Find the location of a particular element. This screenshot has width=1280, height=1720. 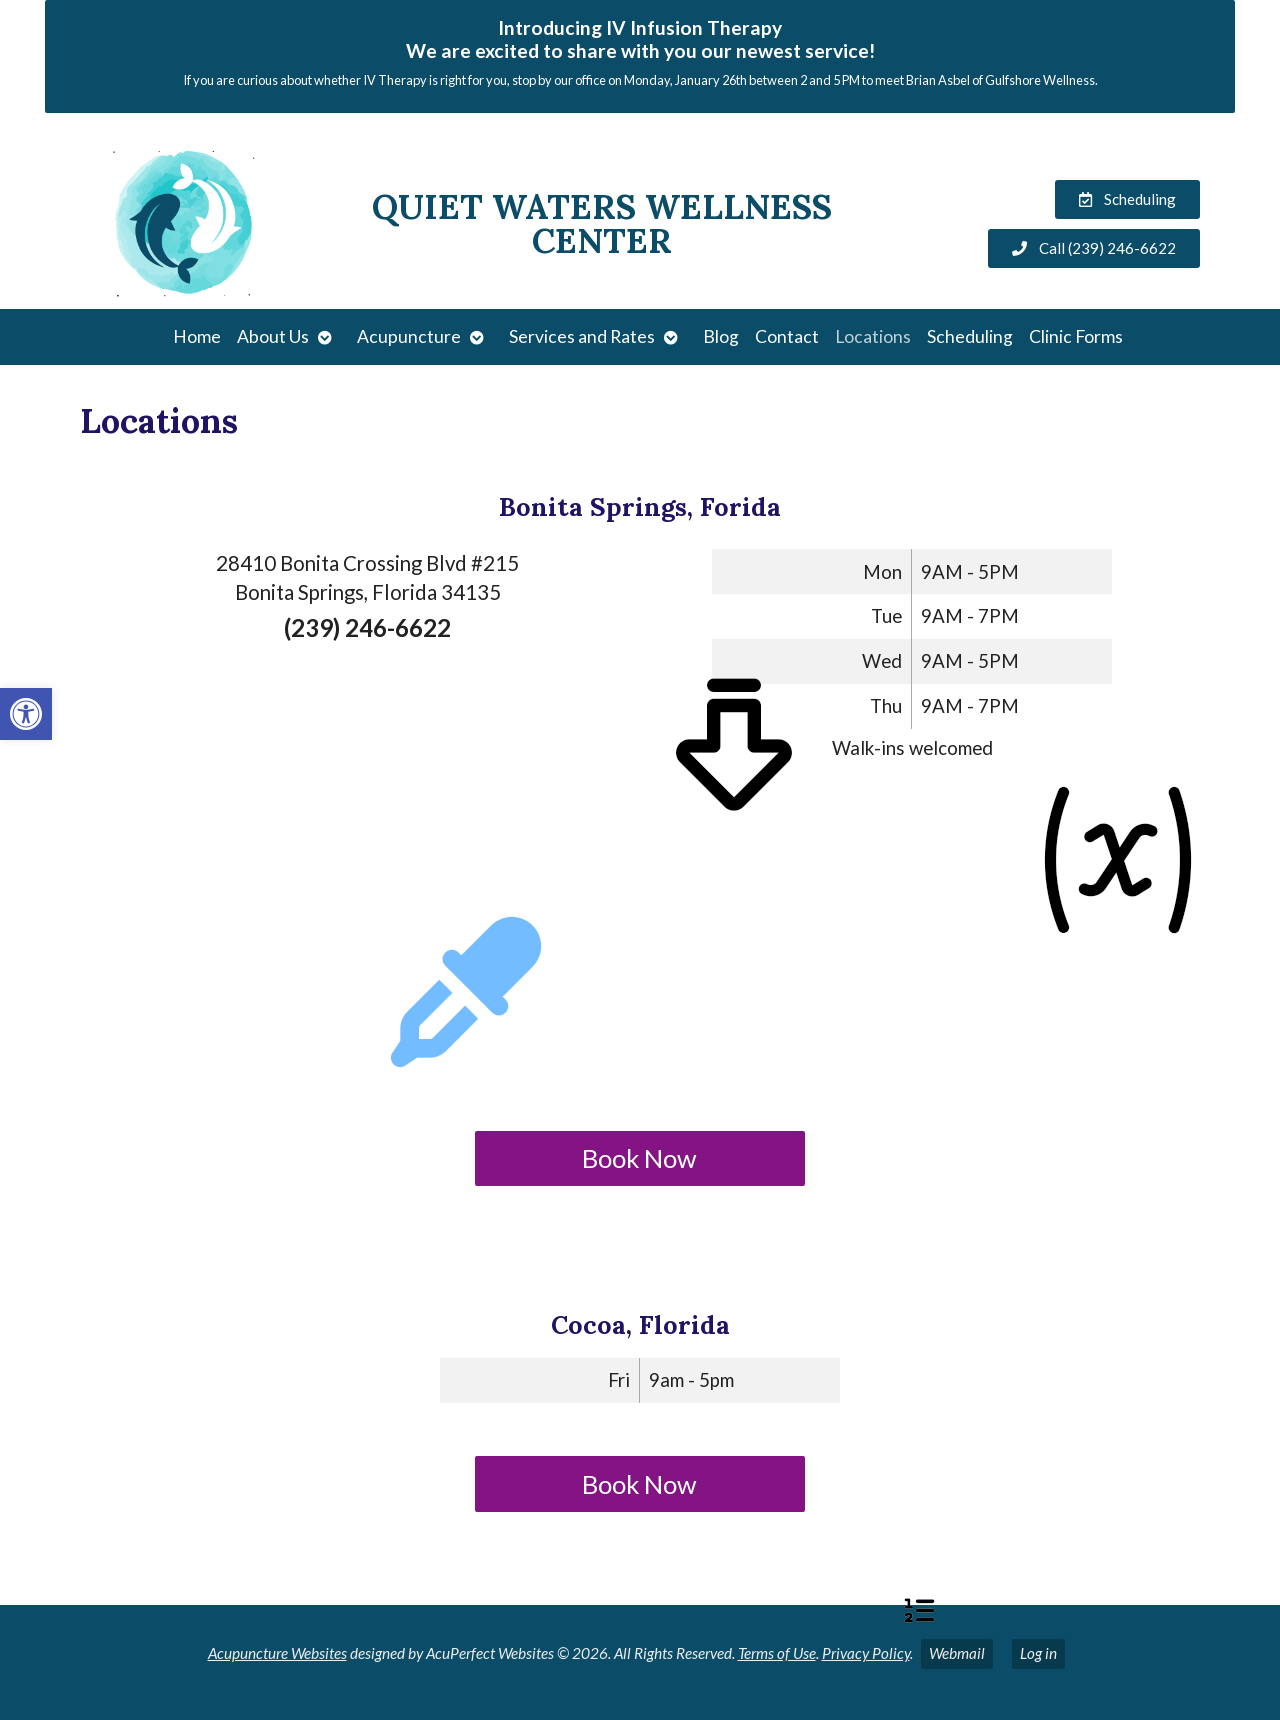

download file to device is located at coordinates (734, 746).